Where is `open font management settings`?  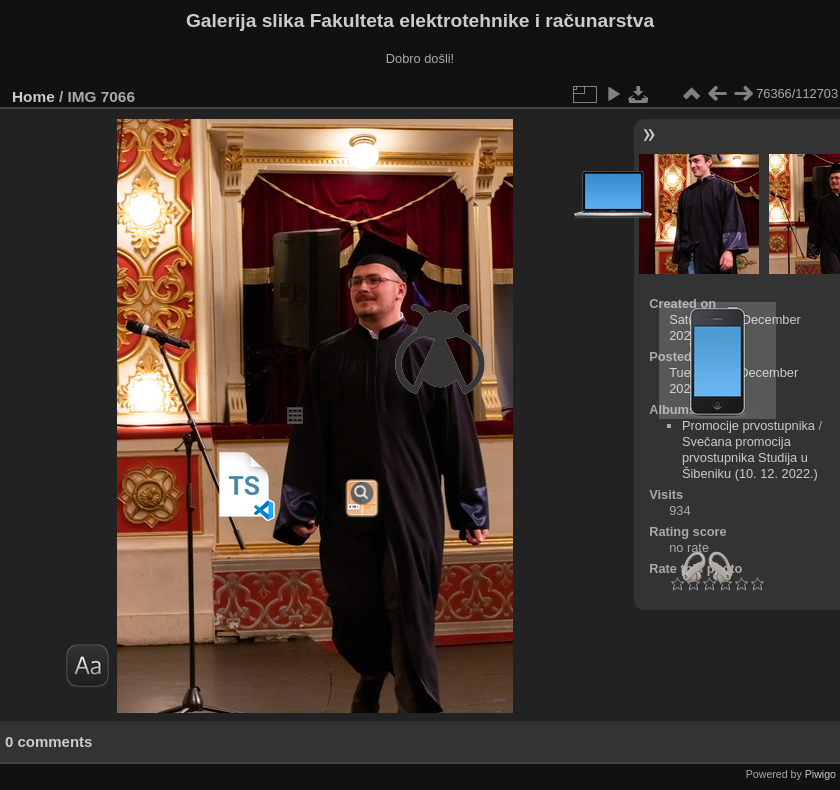 open font management settings is located at coordinates (87, 665).